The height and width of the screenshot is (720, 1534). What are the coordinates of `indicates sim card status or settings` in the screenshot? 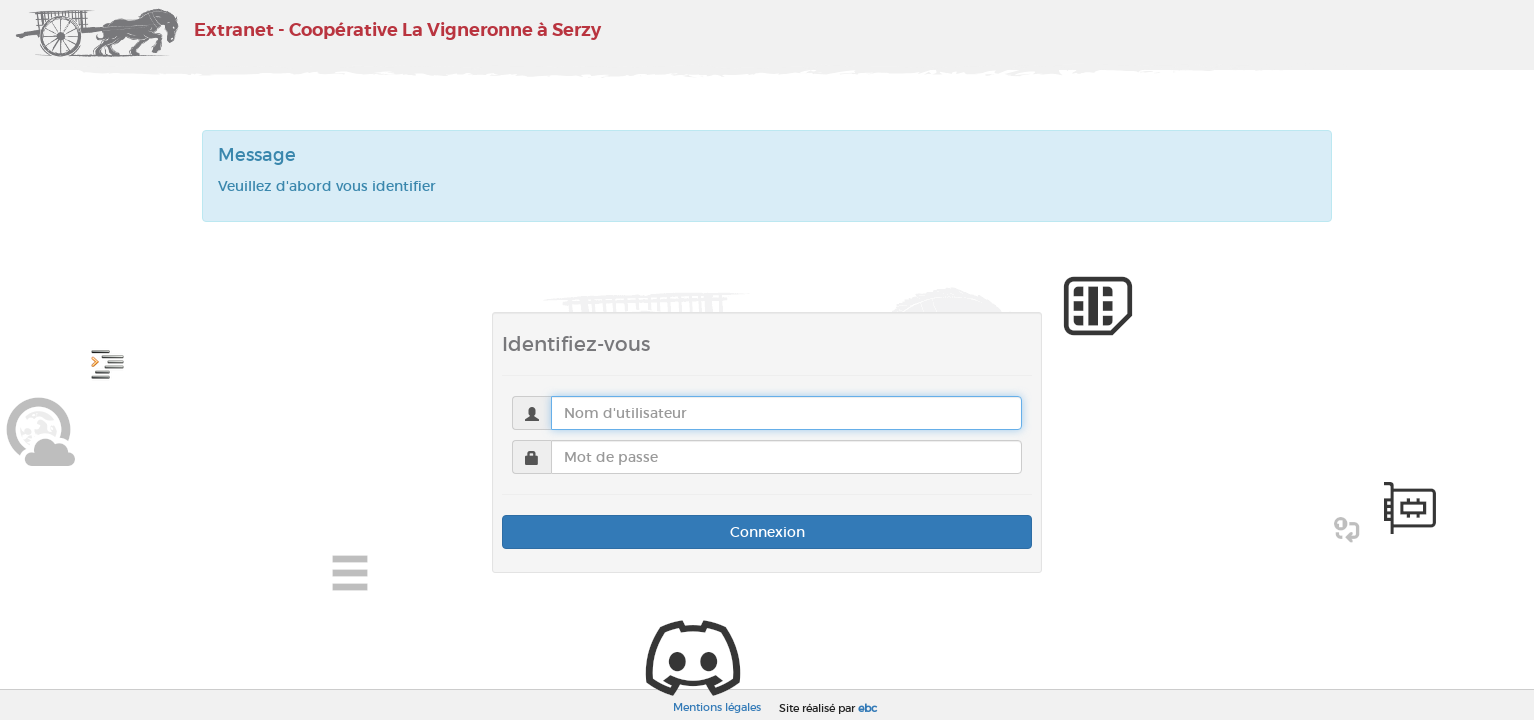 It's located at (1098, 306).